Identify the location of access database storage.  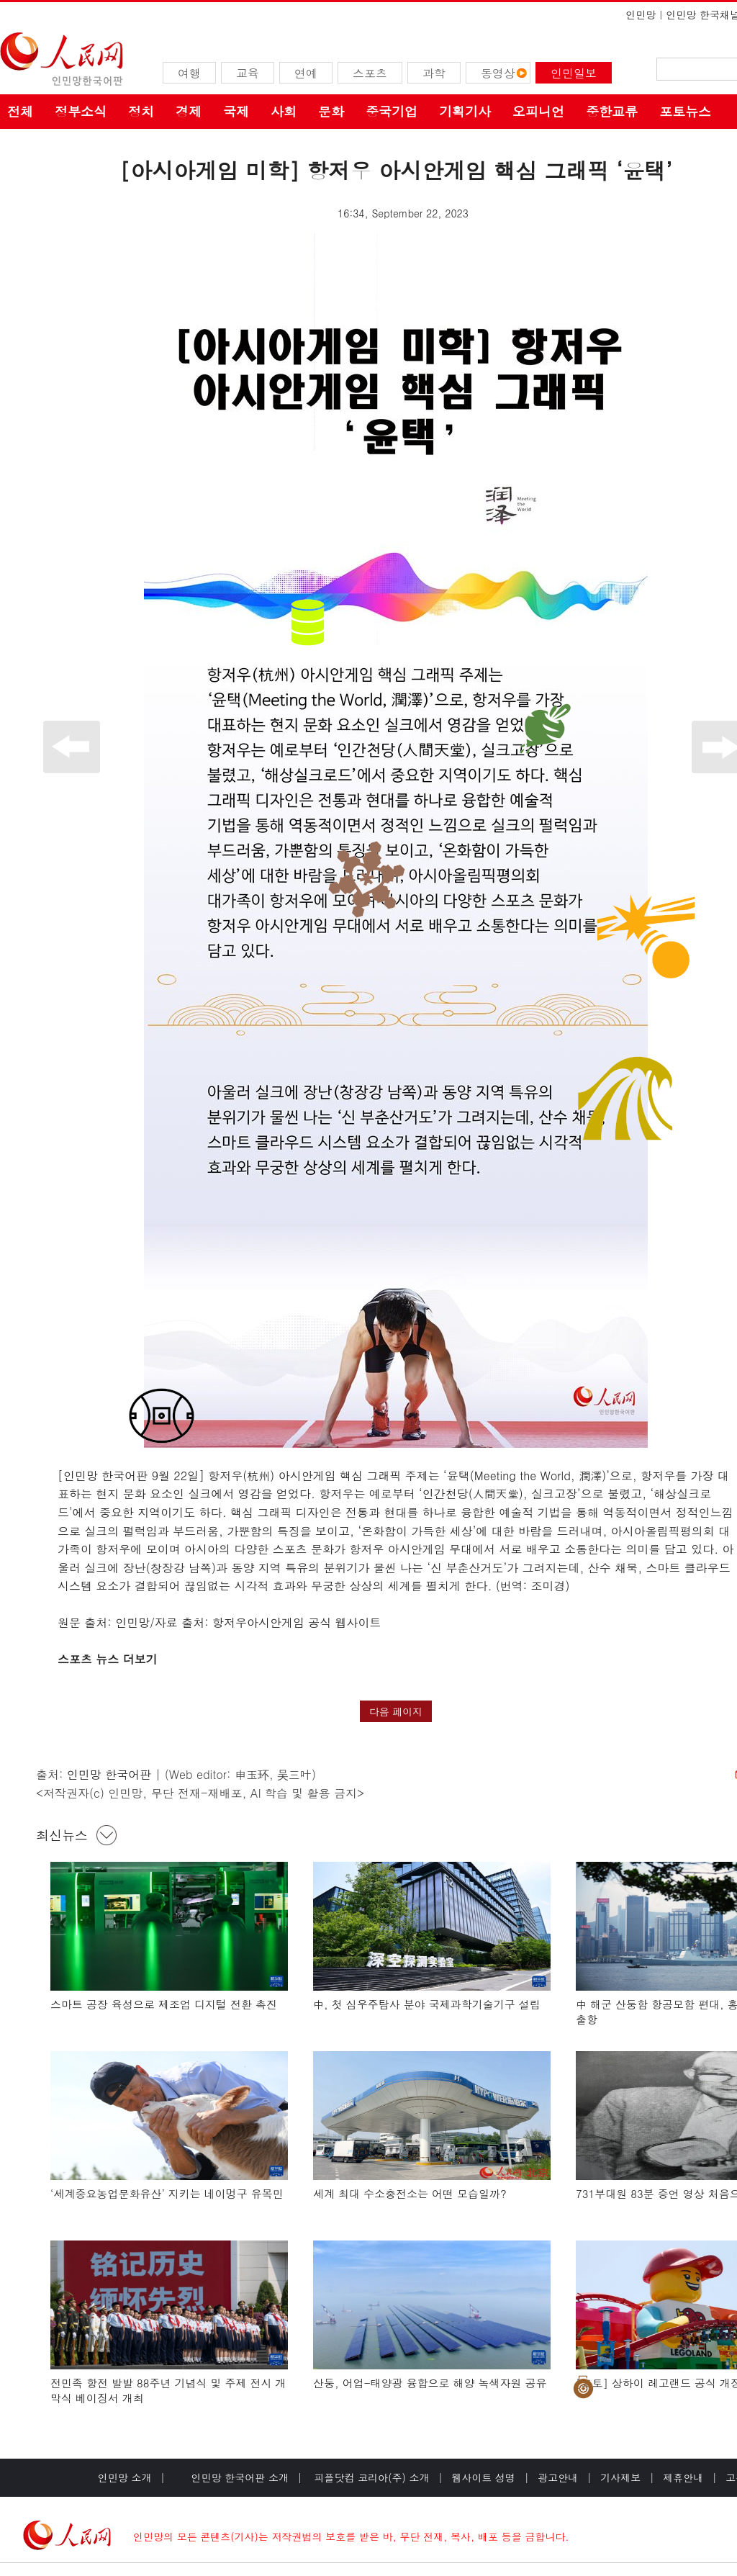
(307, 622).